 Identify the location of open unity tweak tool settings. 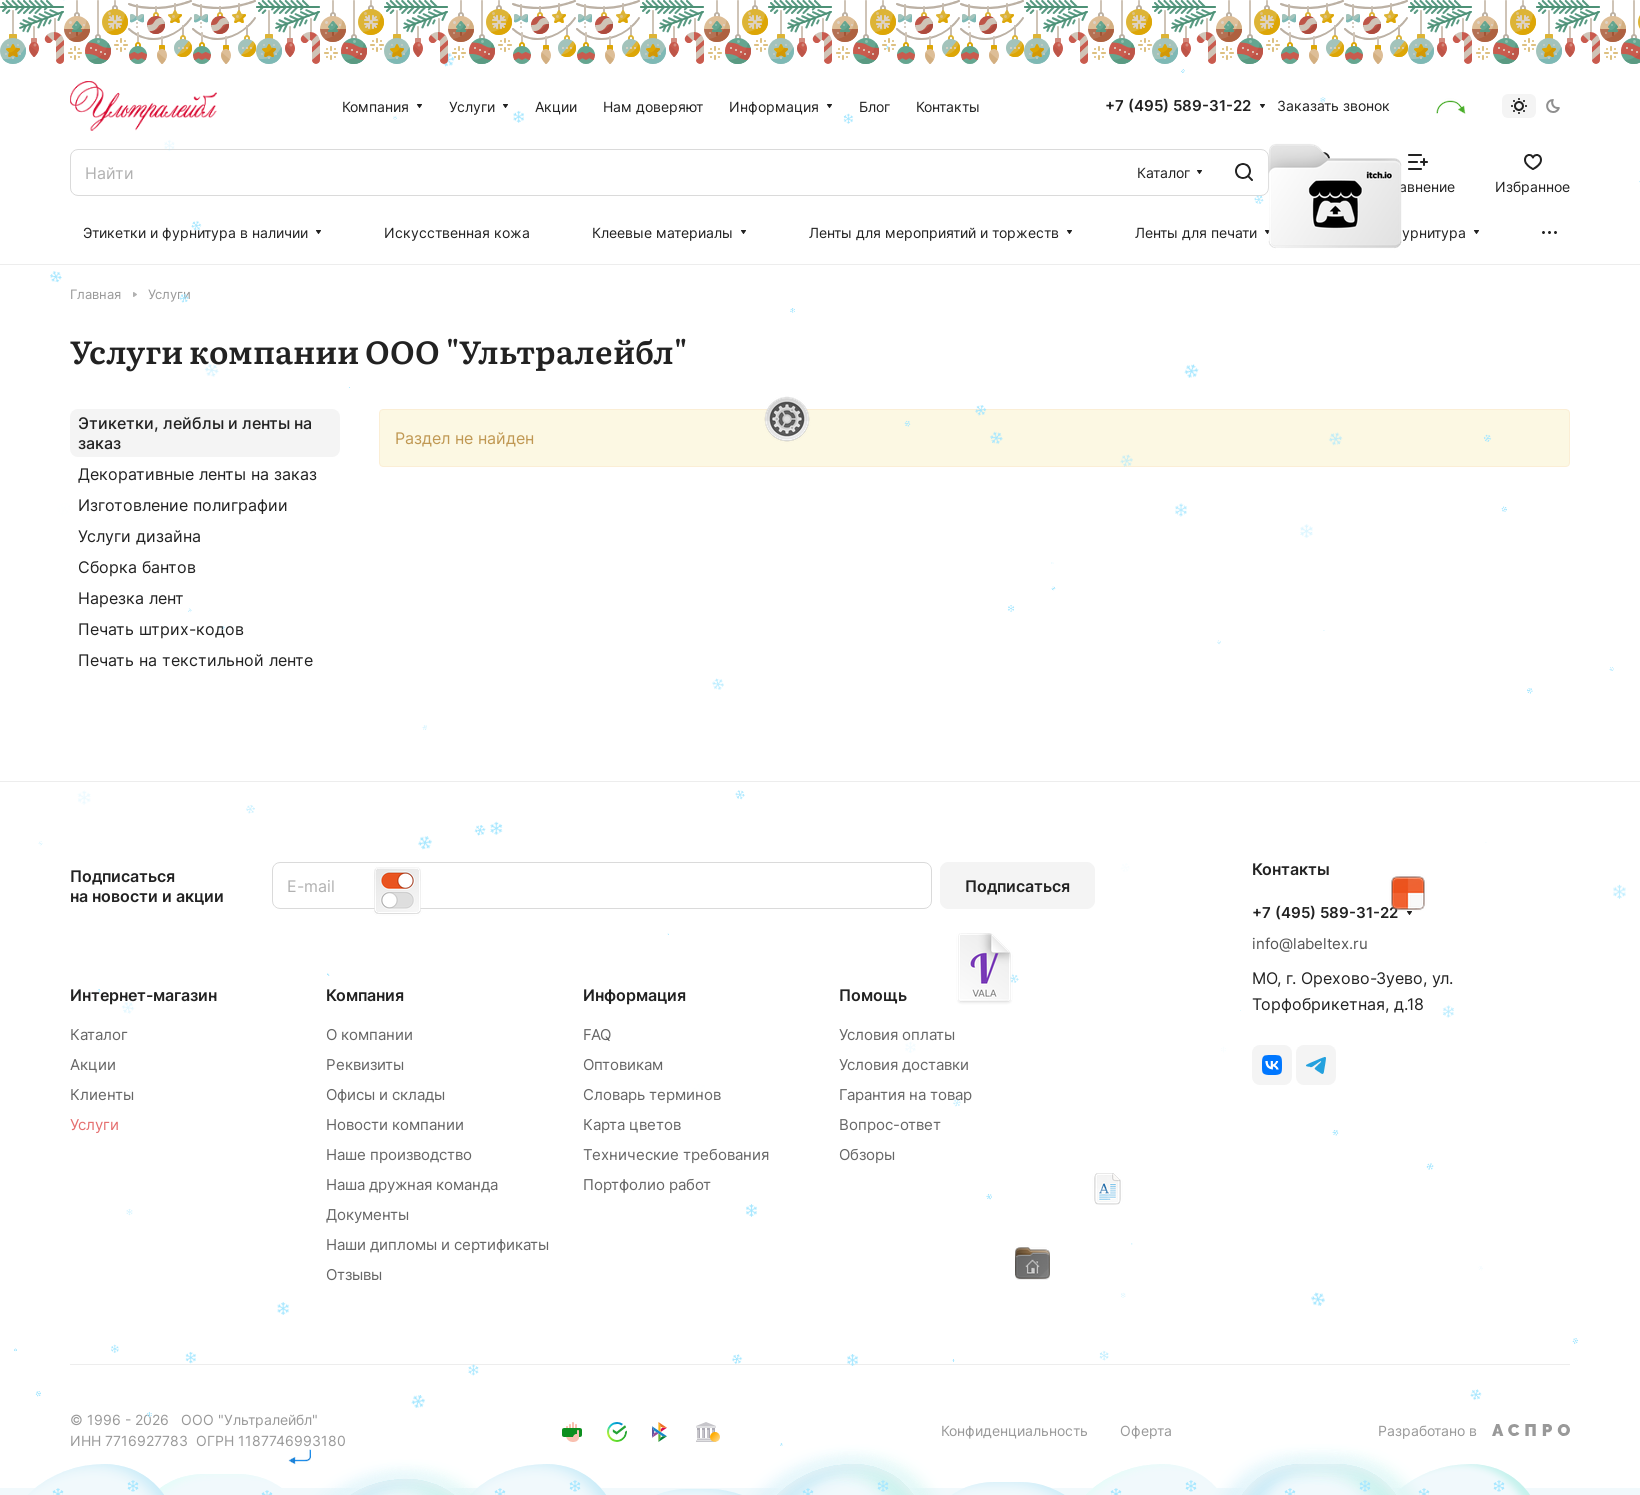
(397, 890).